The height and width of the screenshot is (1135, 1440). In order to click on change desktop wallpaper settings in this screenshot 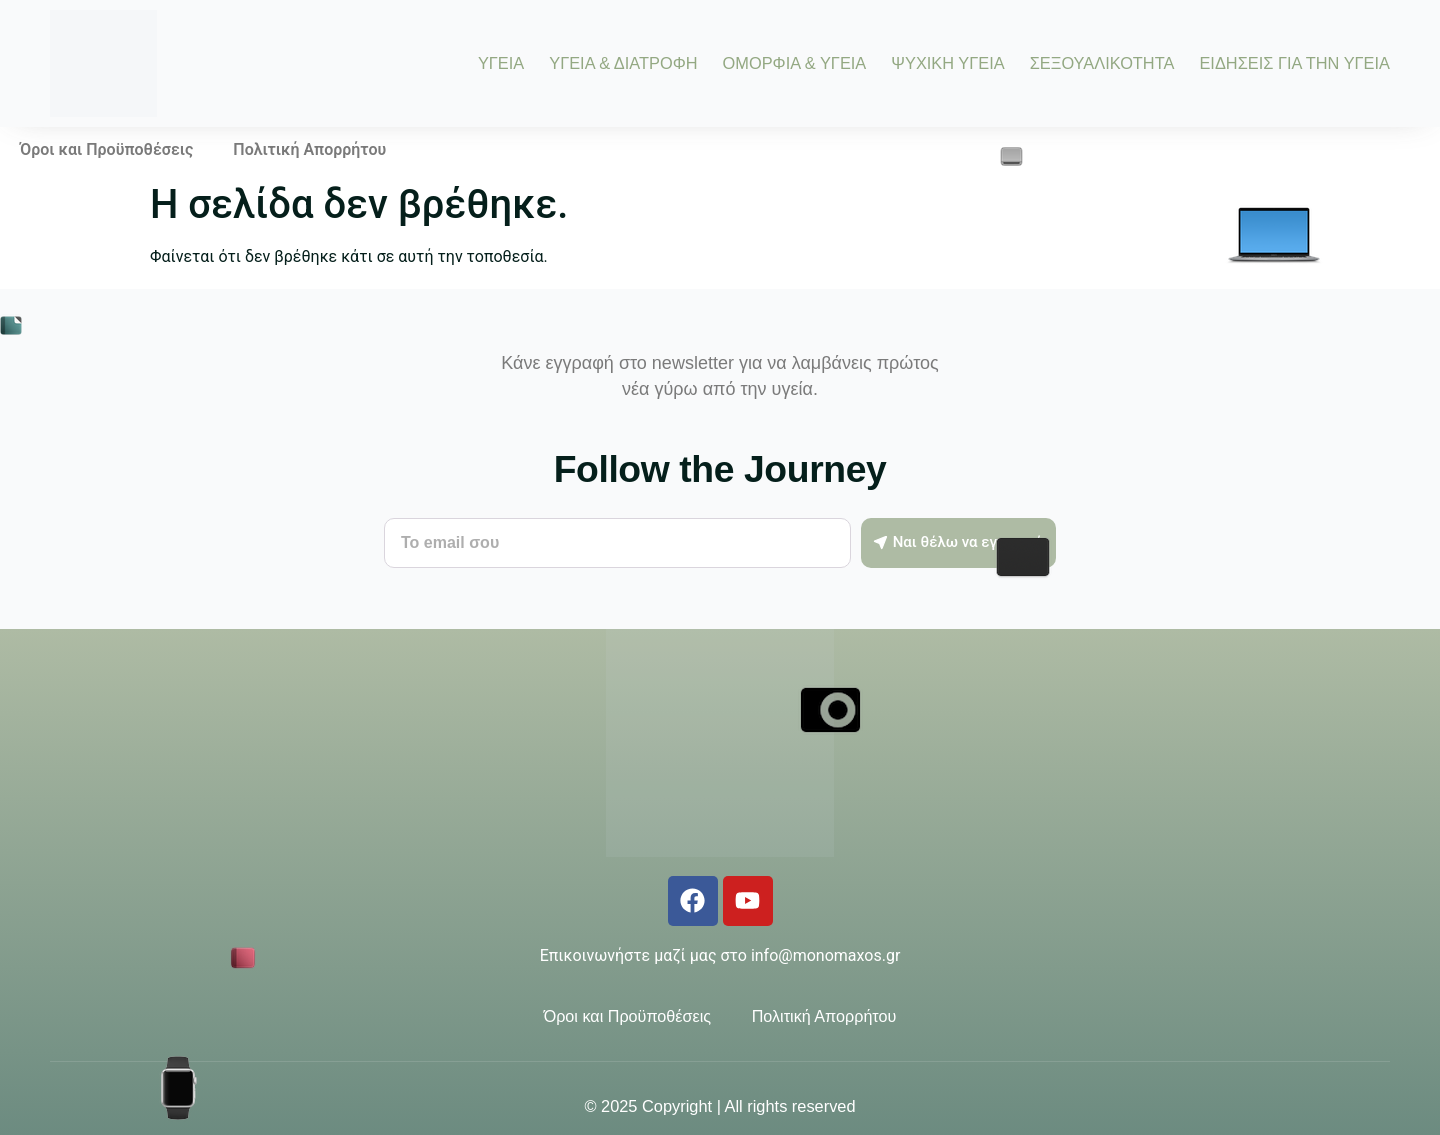, I will do `click(11, 325)`.